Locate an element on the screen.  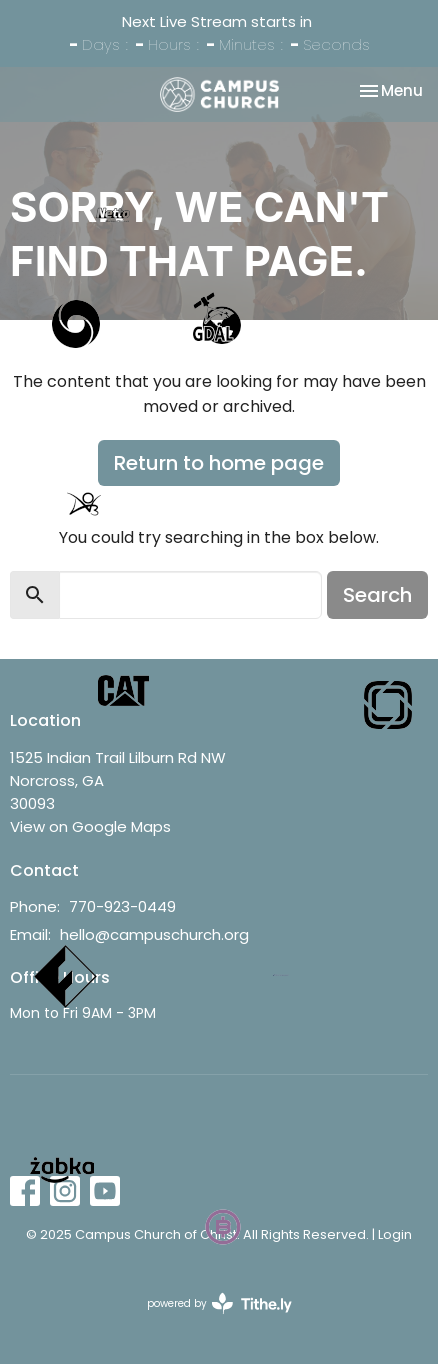
open the Netto Marken-Discount app is located at coordinates (113, 215).